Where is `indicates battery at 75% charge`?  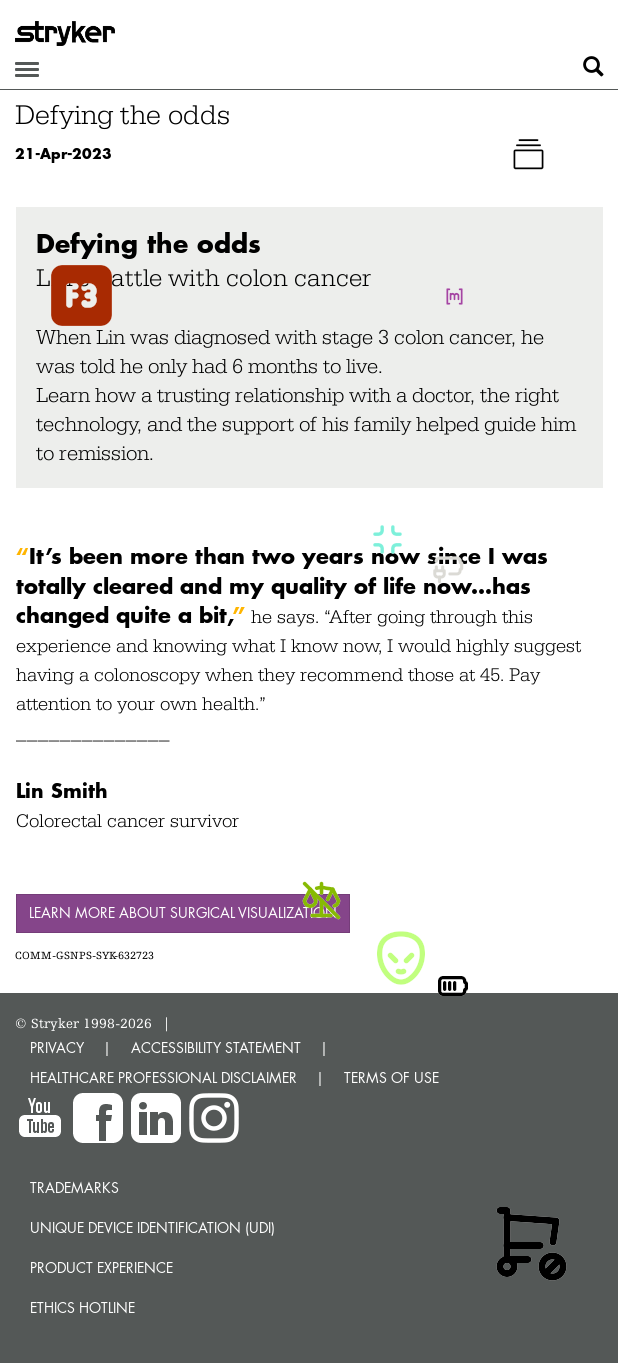
indicates battery at 75% charge is located at coordinates (453, 986).